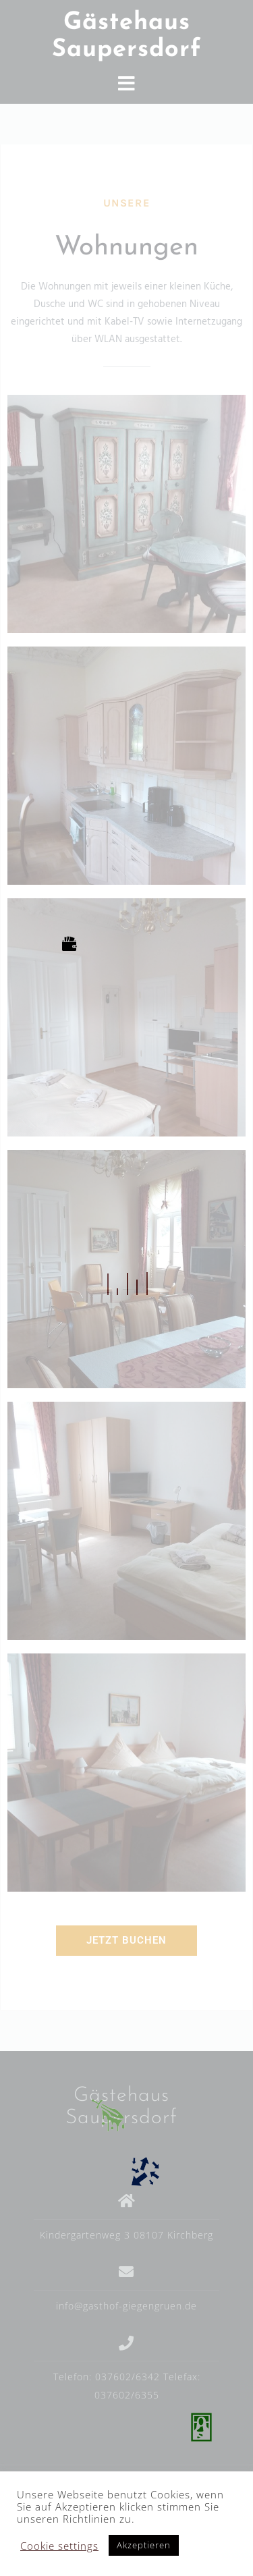 The image size is (253, 2576). What do you see at coordinates (145, 2171) in the screenshot?
I see `indicates confusion or multiple directions` at bounding box center [145, 2171].